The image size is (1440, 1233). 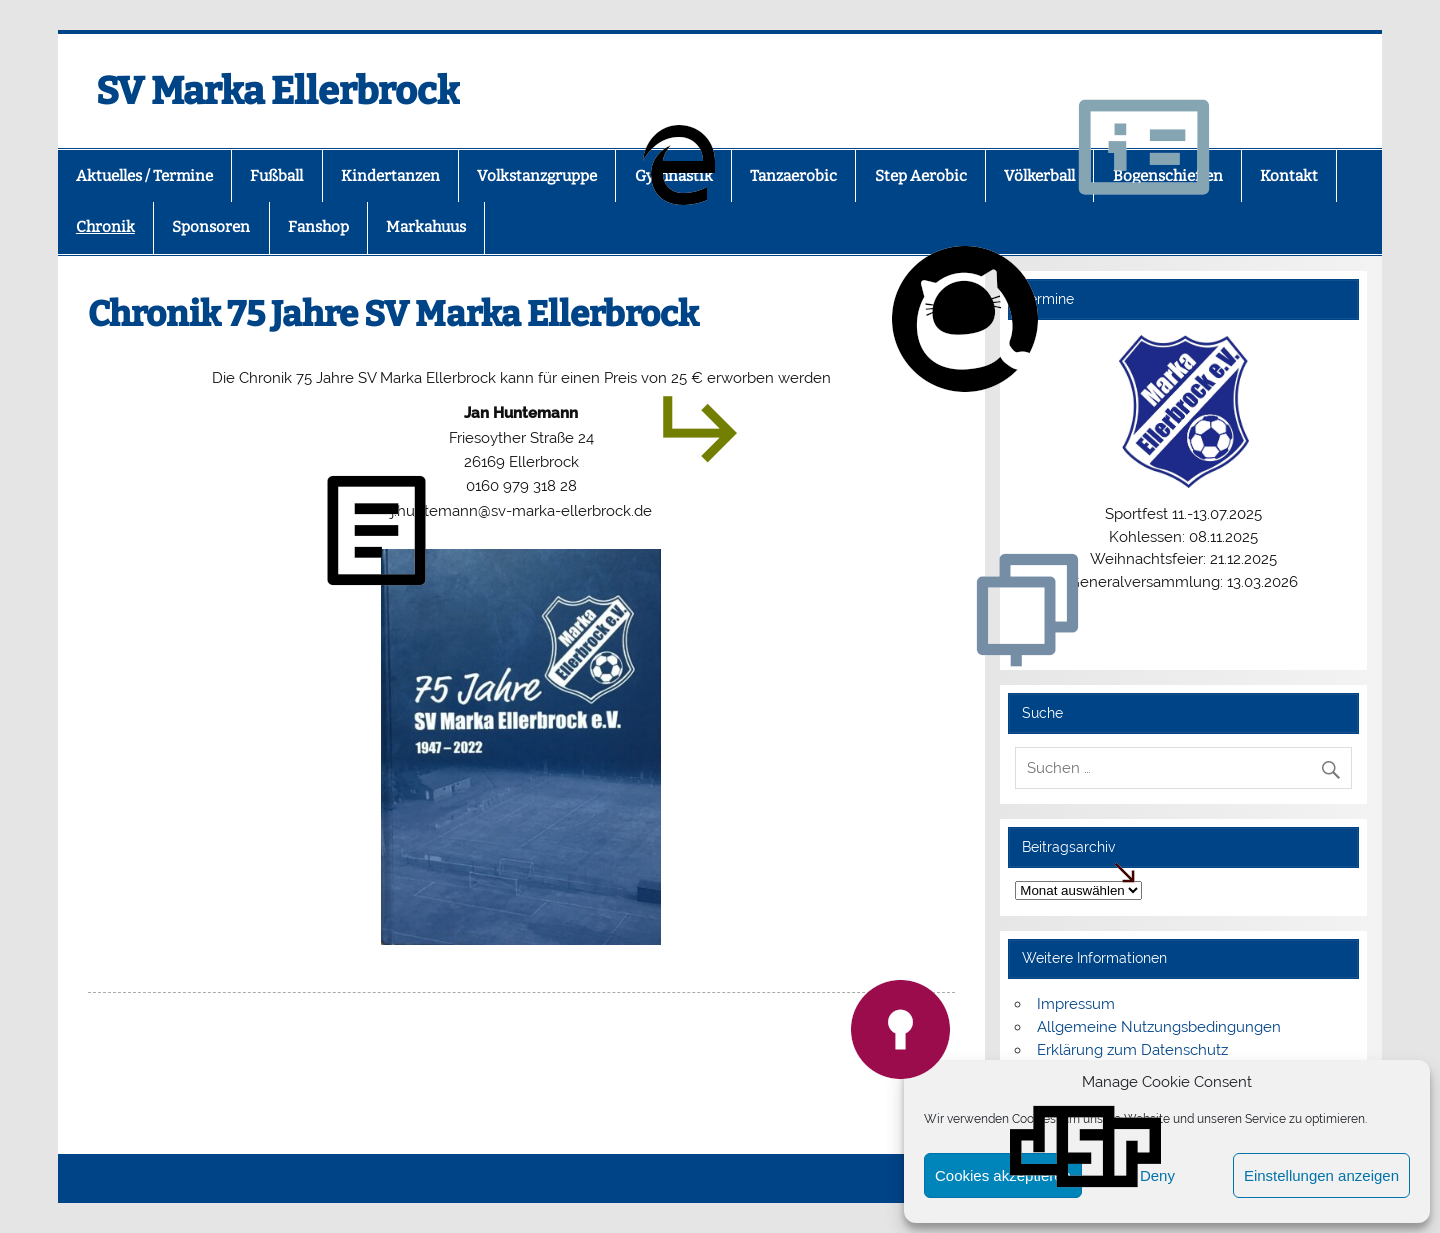 What do you see at coordinates (679, 165) in the screenshot?
I see `open microsoft edge browser` at bounding box center [679, 165].